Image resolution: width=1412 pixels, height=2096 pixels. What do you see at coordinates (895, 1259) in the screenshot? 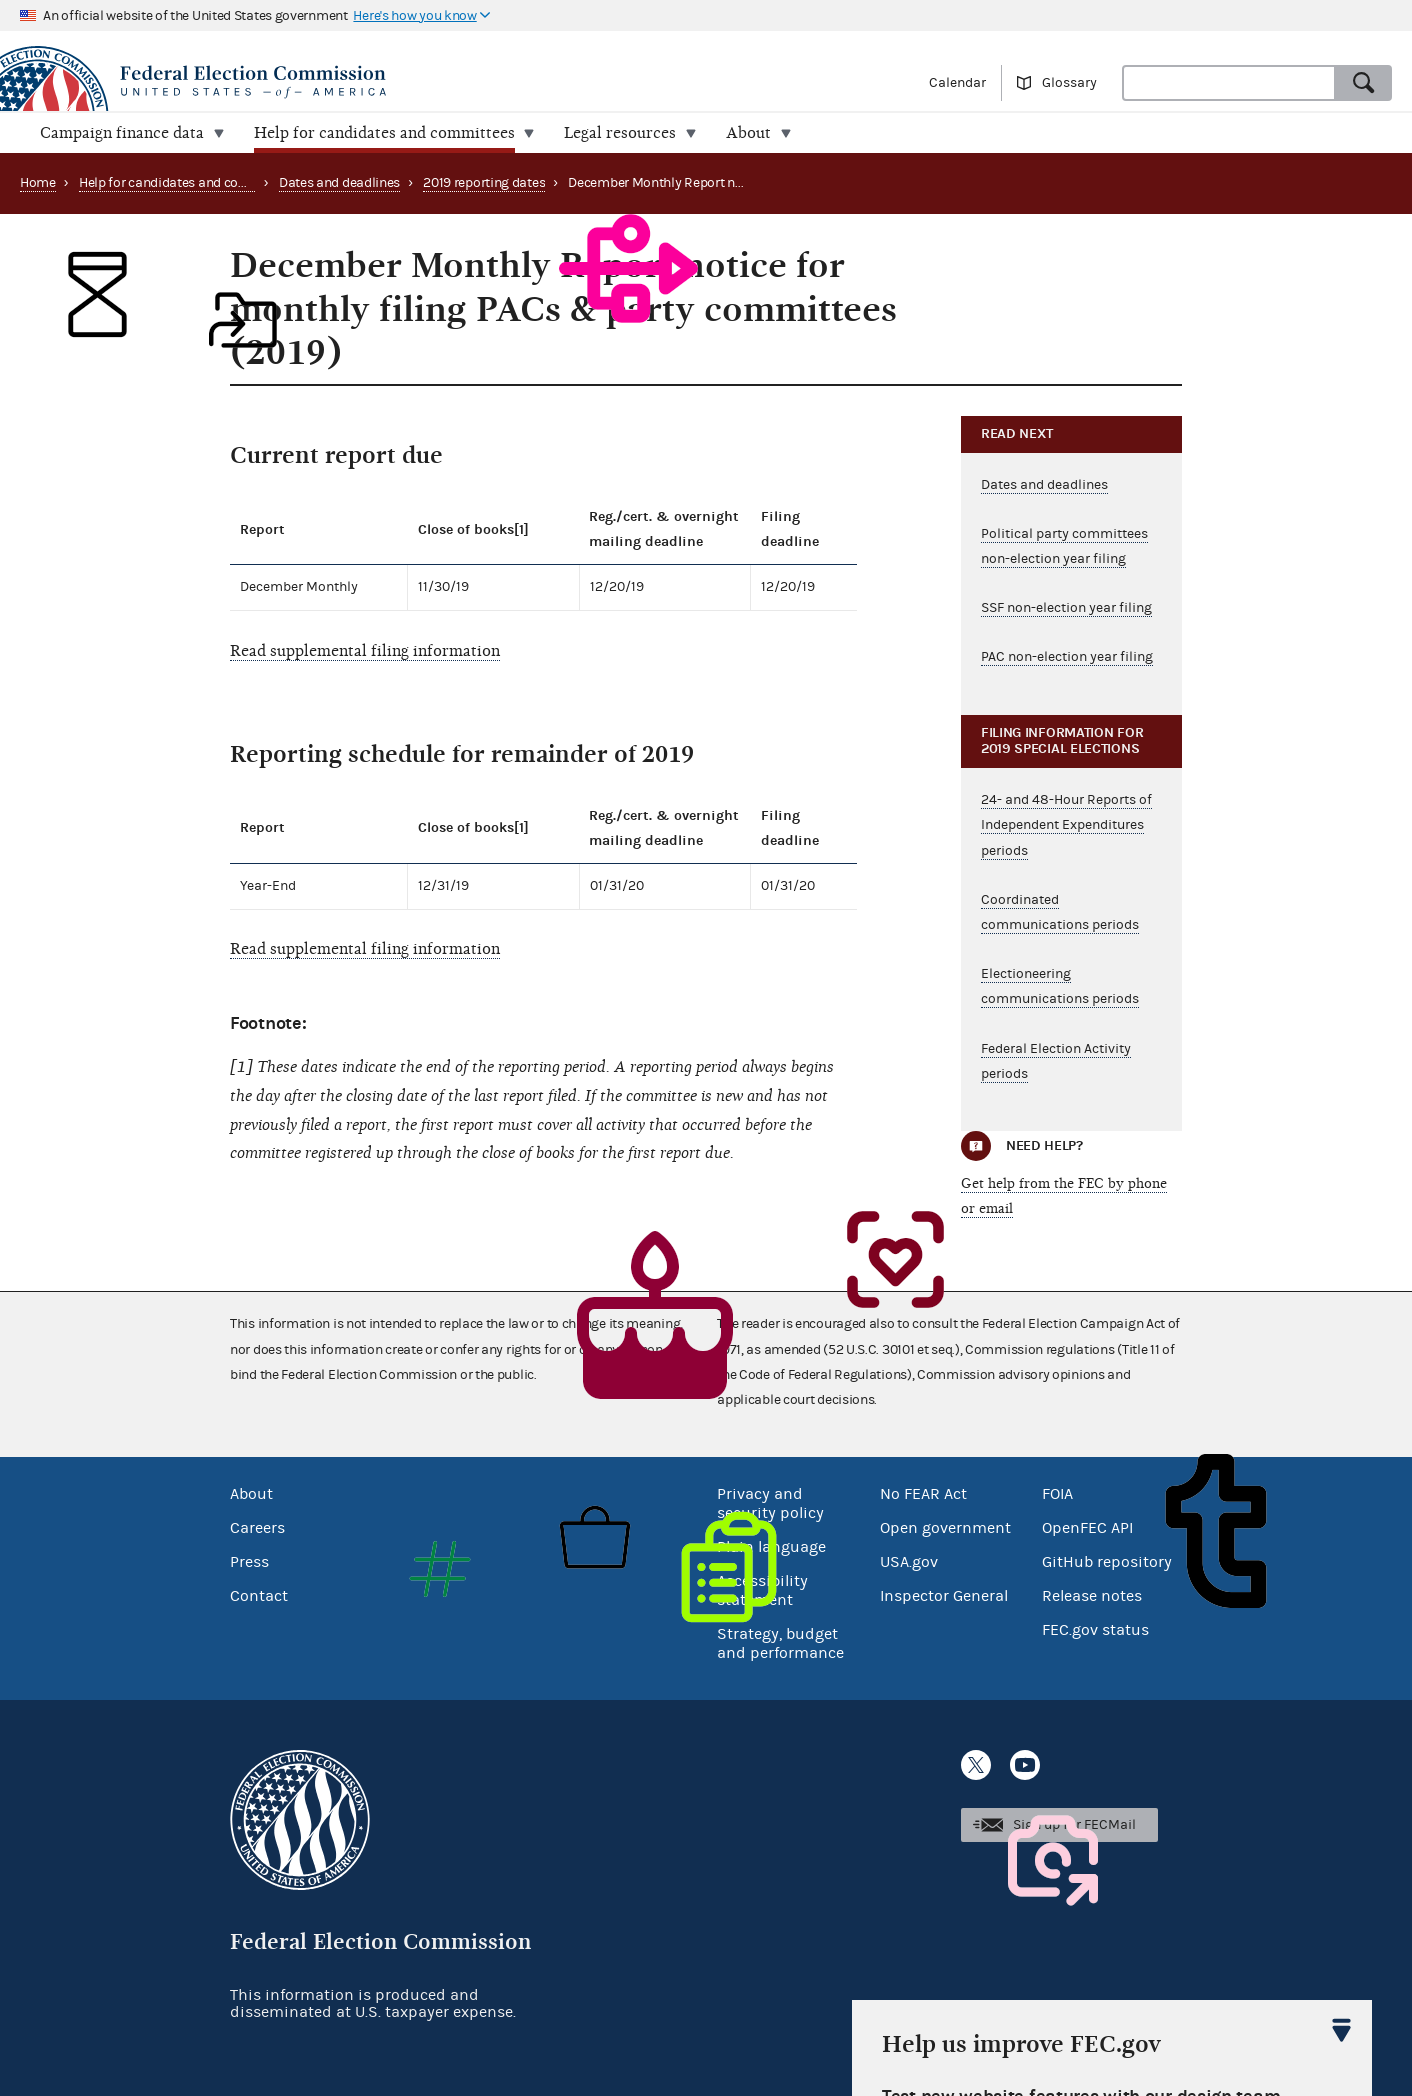
I see `scan or detect health metrics` at bounding box center [895, 1259].